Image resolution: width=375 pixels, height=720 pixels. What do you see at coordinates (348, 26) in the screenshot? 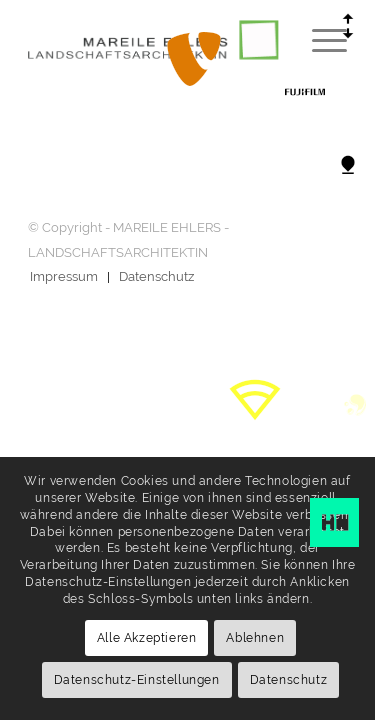
I see `expand content vertically` at bounding box center [348, 26].